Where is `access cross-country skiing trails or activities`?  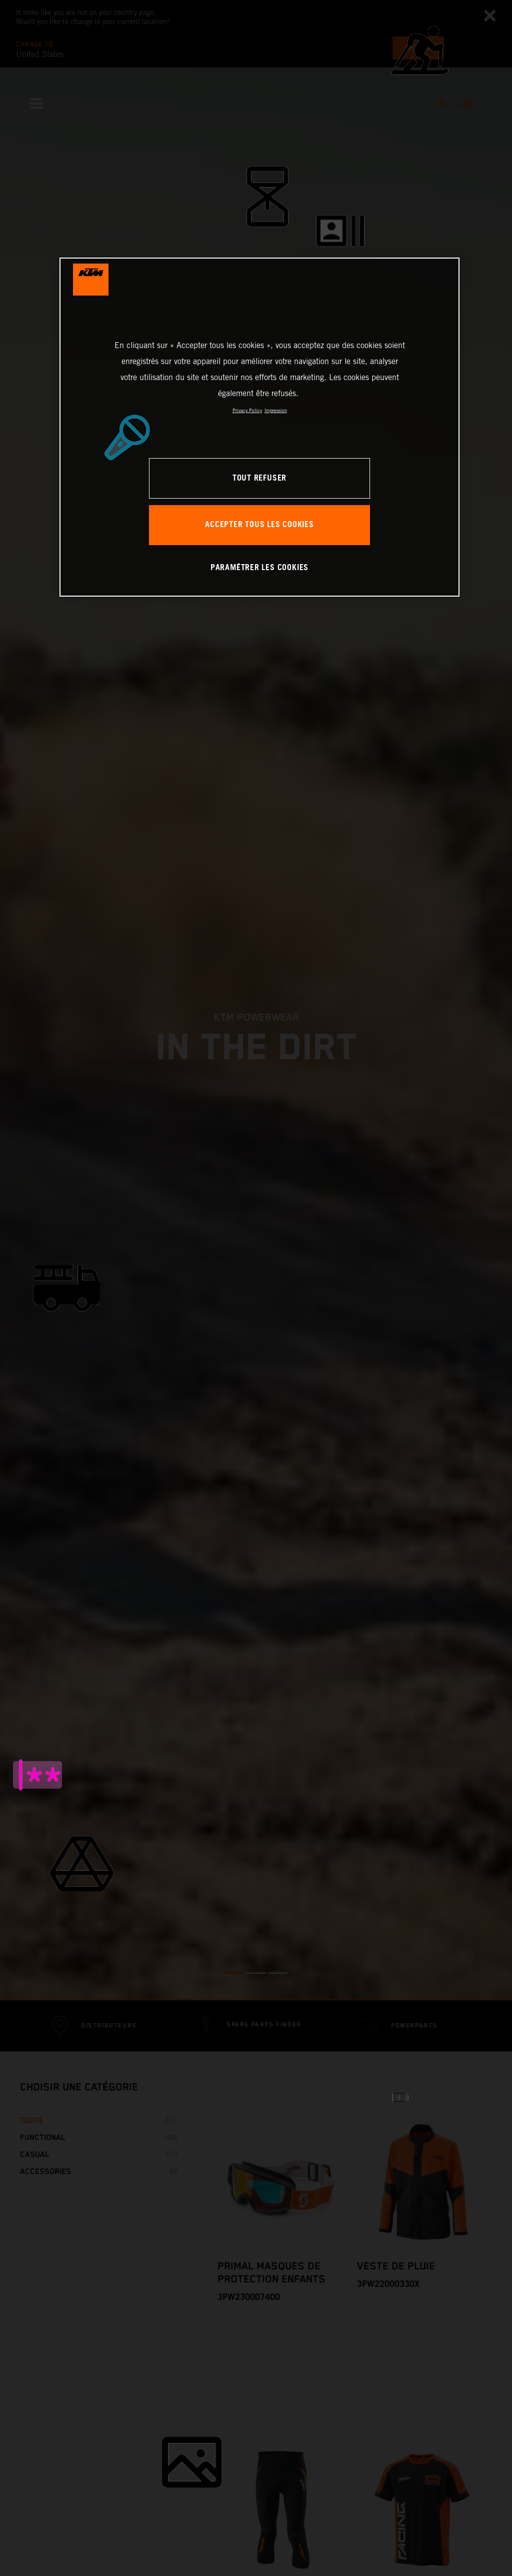 access cross-country skiing trails or activities is located at coordinates (420, 50).